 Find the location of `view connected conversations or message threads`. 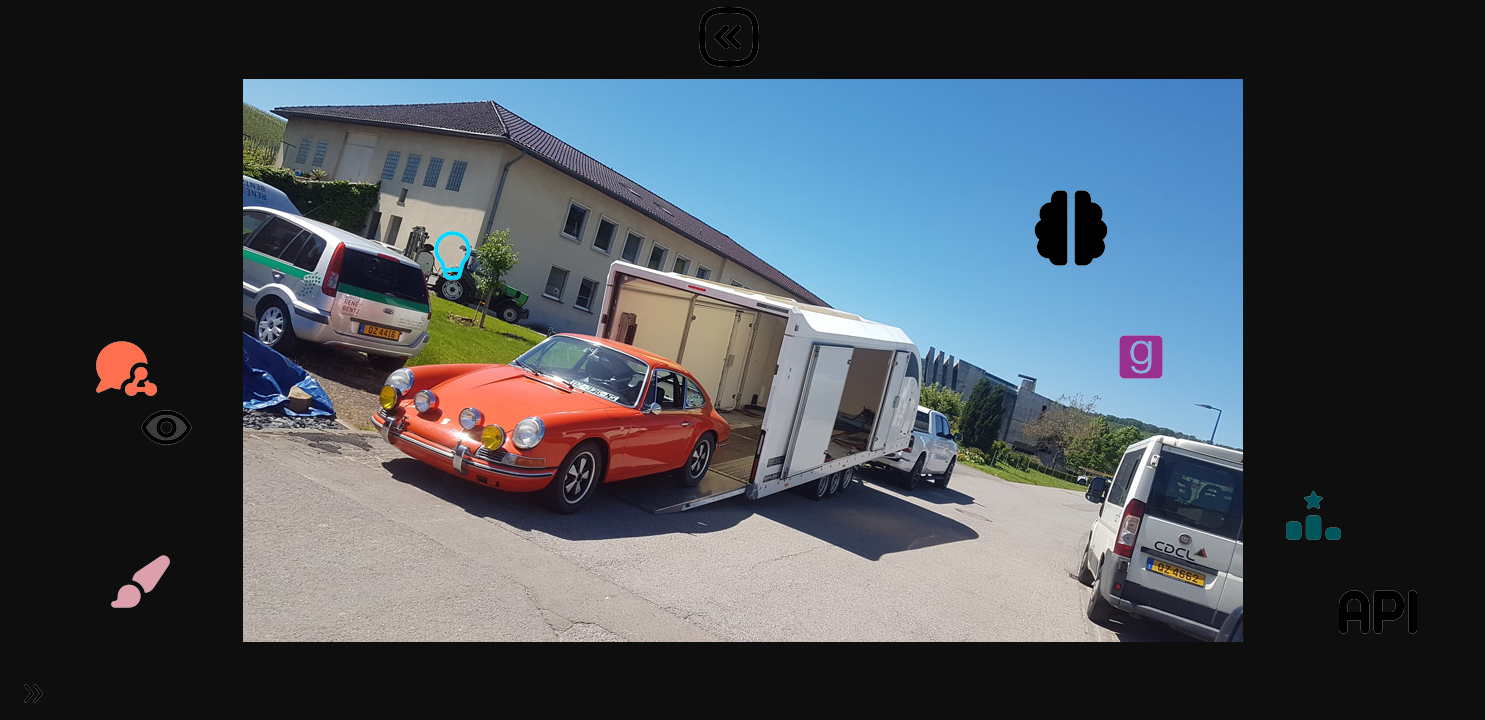

view connected conversations or message threads is located at coordinates (125, 367).